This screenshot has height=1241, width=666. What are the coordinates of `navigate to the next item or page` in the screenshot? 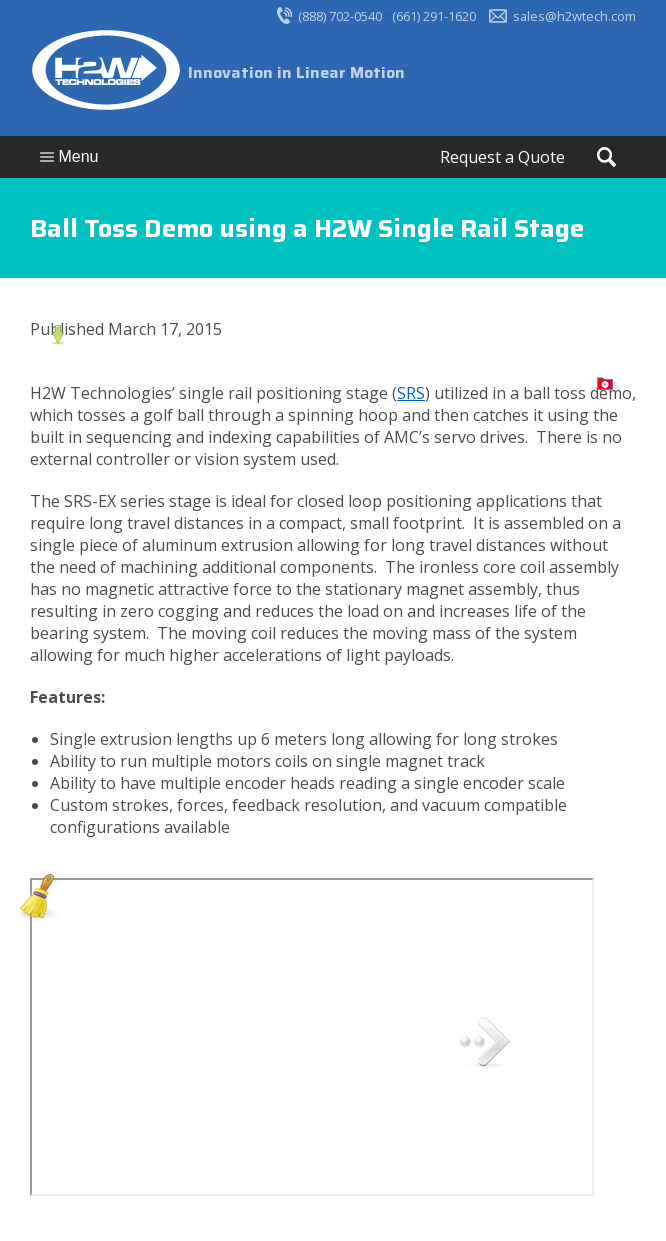 It's located at (484, 1041).